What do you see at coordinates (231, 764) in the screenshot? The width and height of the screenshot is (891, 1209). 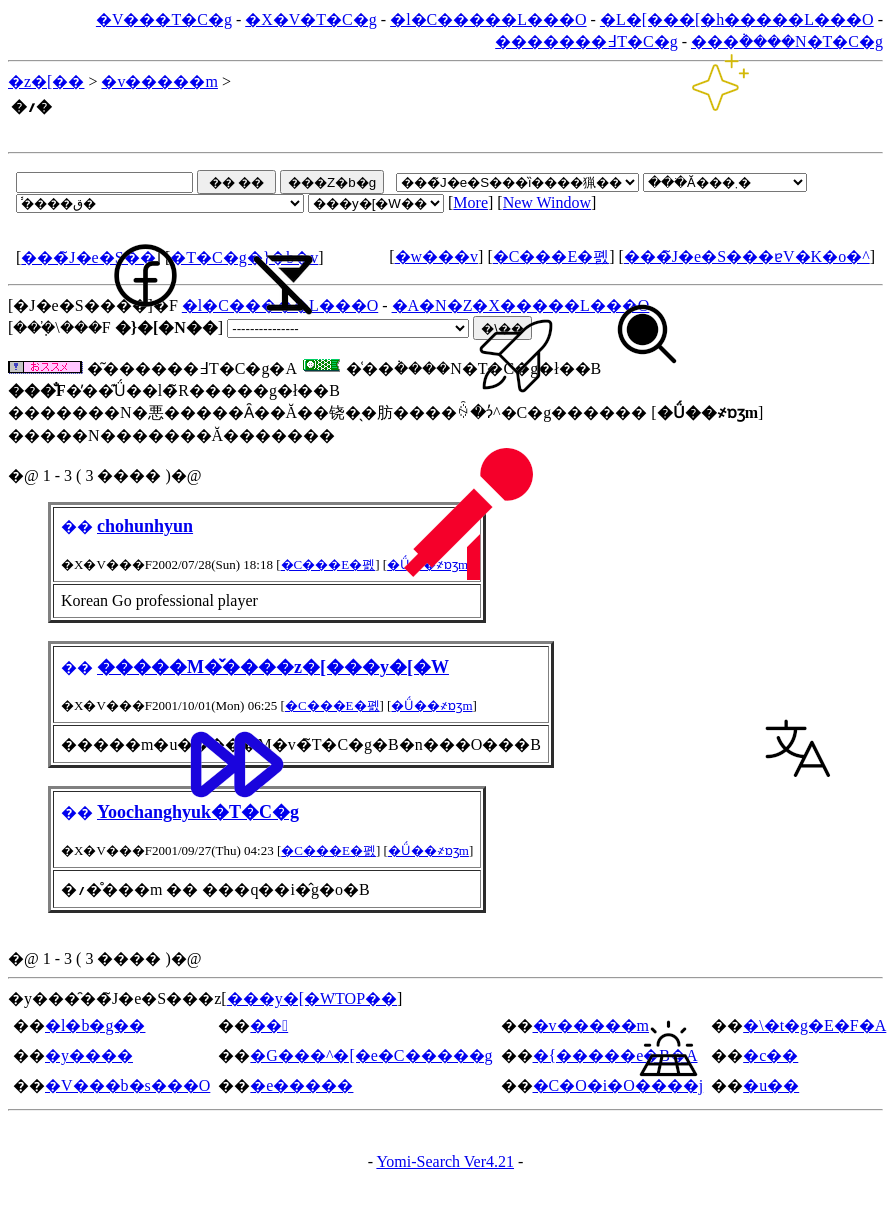 I see `fast forward media playback` at bounding box center [231, 764].